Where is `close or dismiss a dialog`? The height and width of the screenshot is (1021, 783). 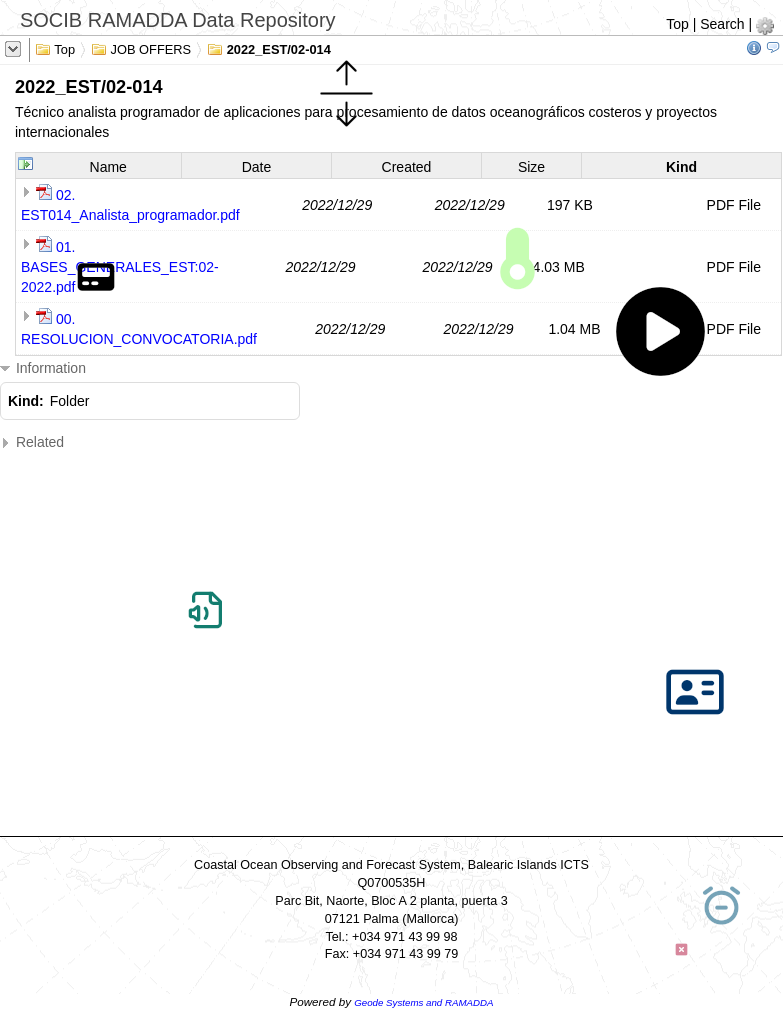 close or dismiss a dialog is located at coordinates (681, 949).